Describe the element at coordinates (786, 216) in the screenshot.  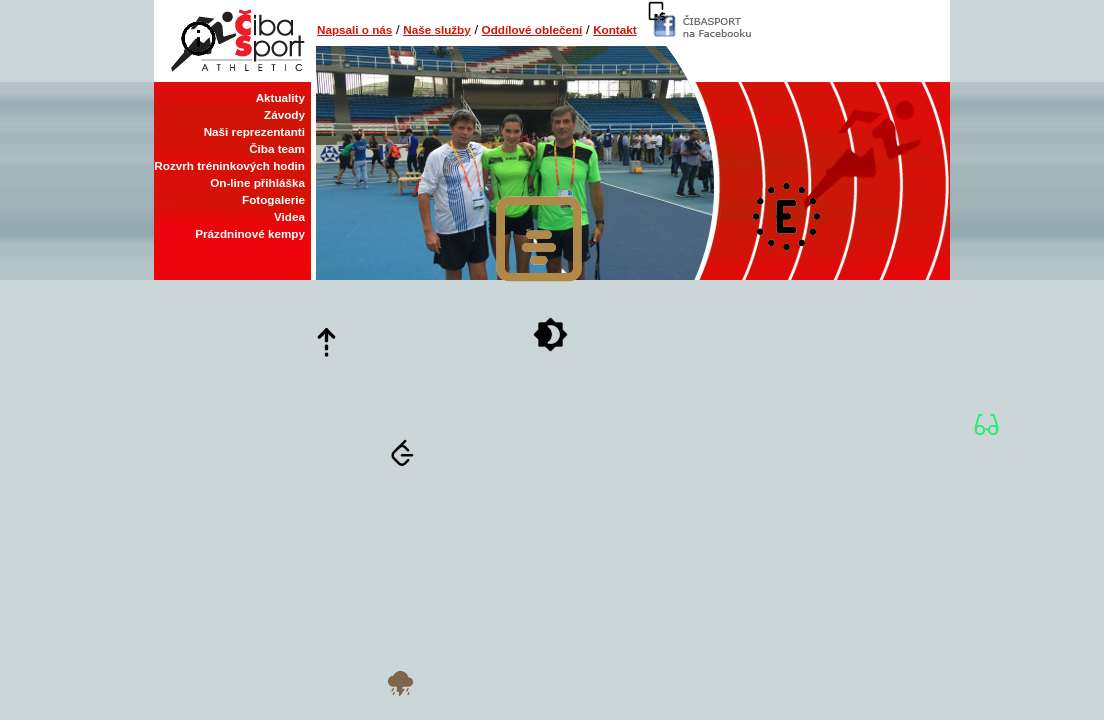
I see `indicates an "essential" or "enterprise" tier feature` at that location.